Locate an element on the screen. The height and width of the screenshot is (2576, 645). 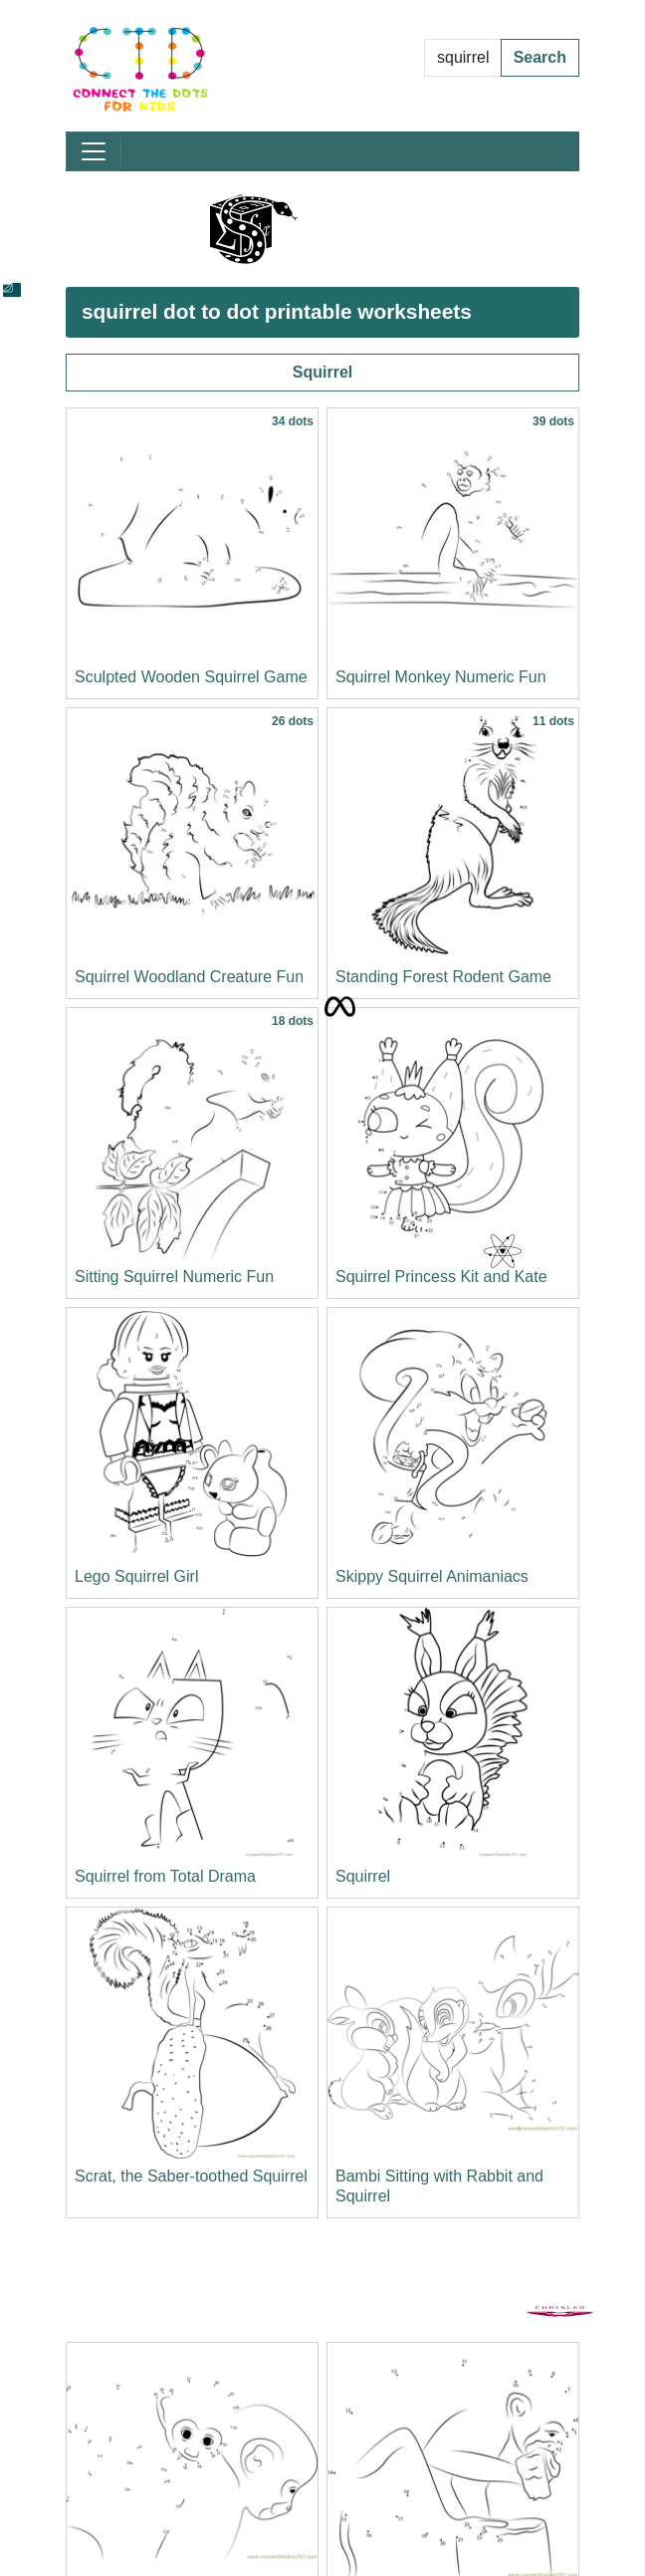
neutralinojs framework logo is located at coordinates (503, 1251).